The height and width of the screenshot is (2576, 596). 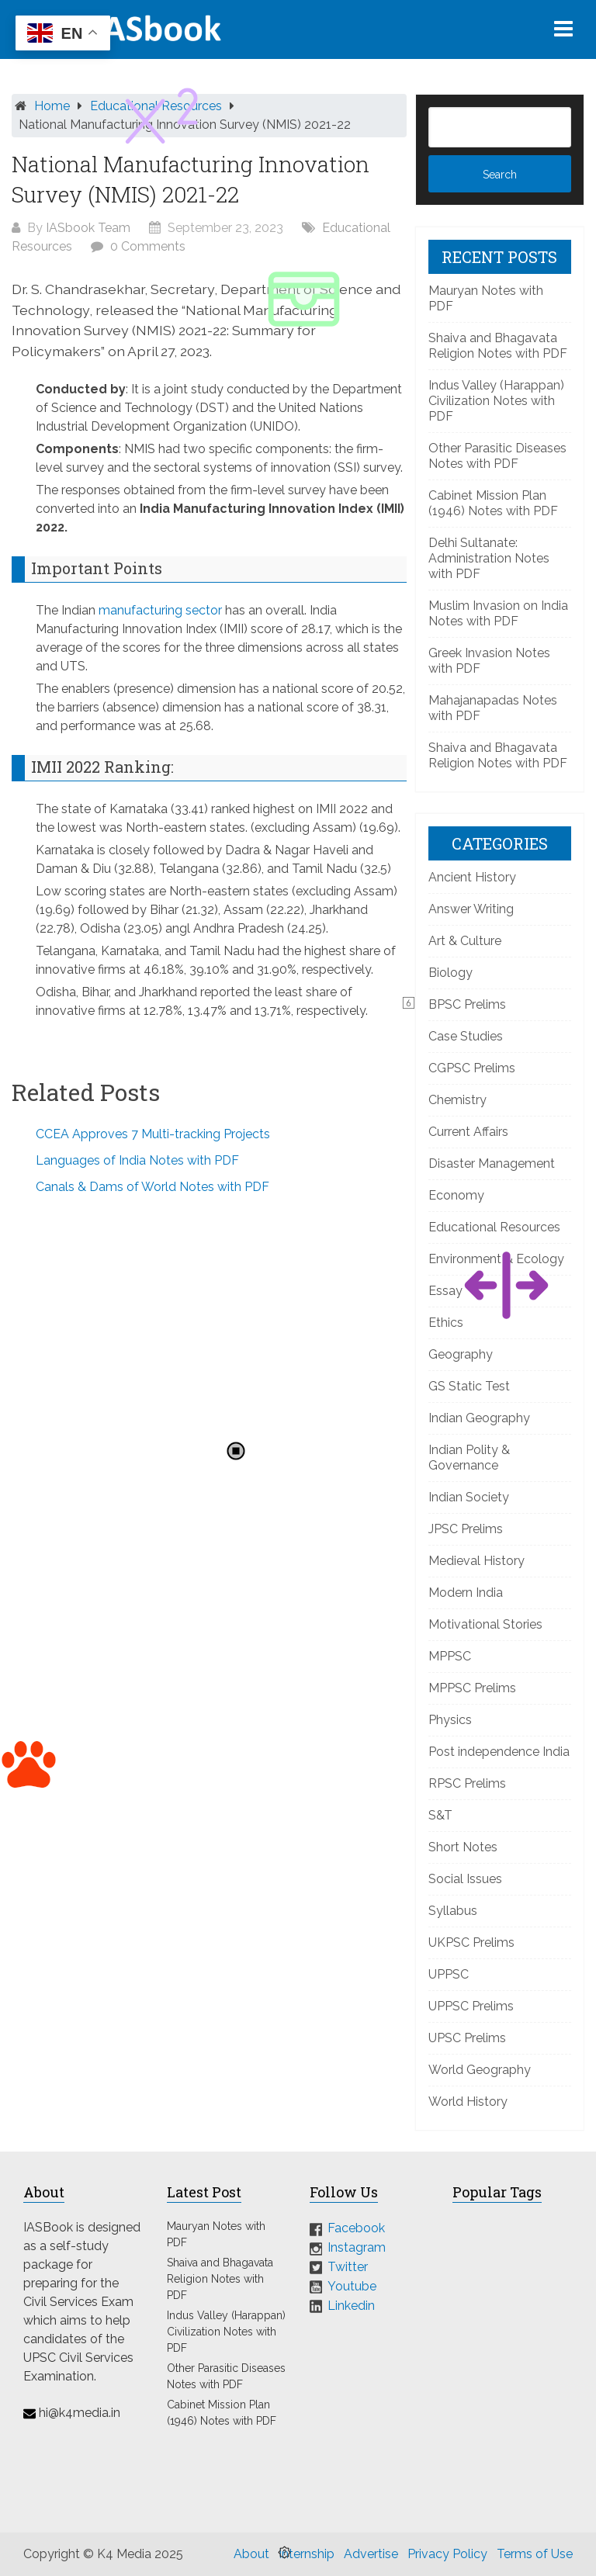 I want to click on access your wallet or saved payment methods, so click(x=303, y=299).